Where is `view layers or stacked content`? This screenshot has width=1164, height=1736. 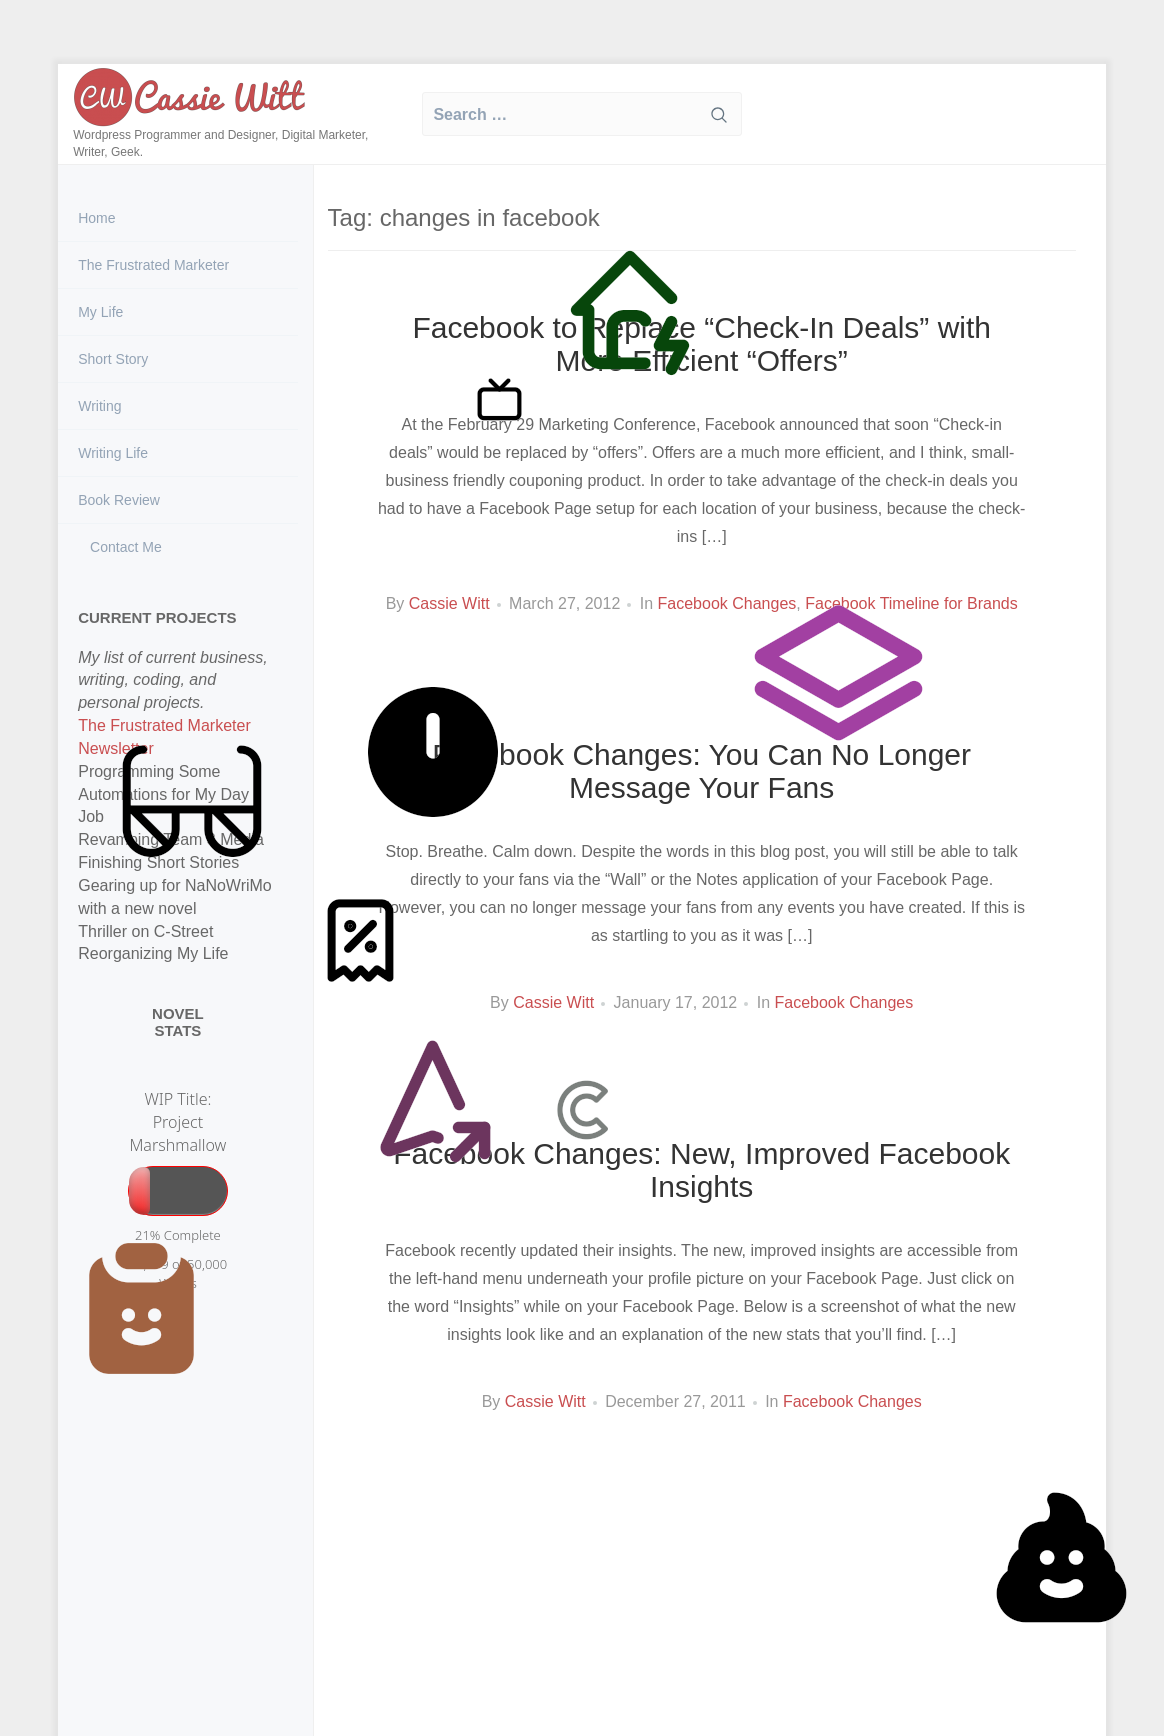 view layers or stacked content is located at coordinates (838, 675).